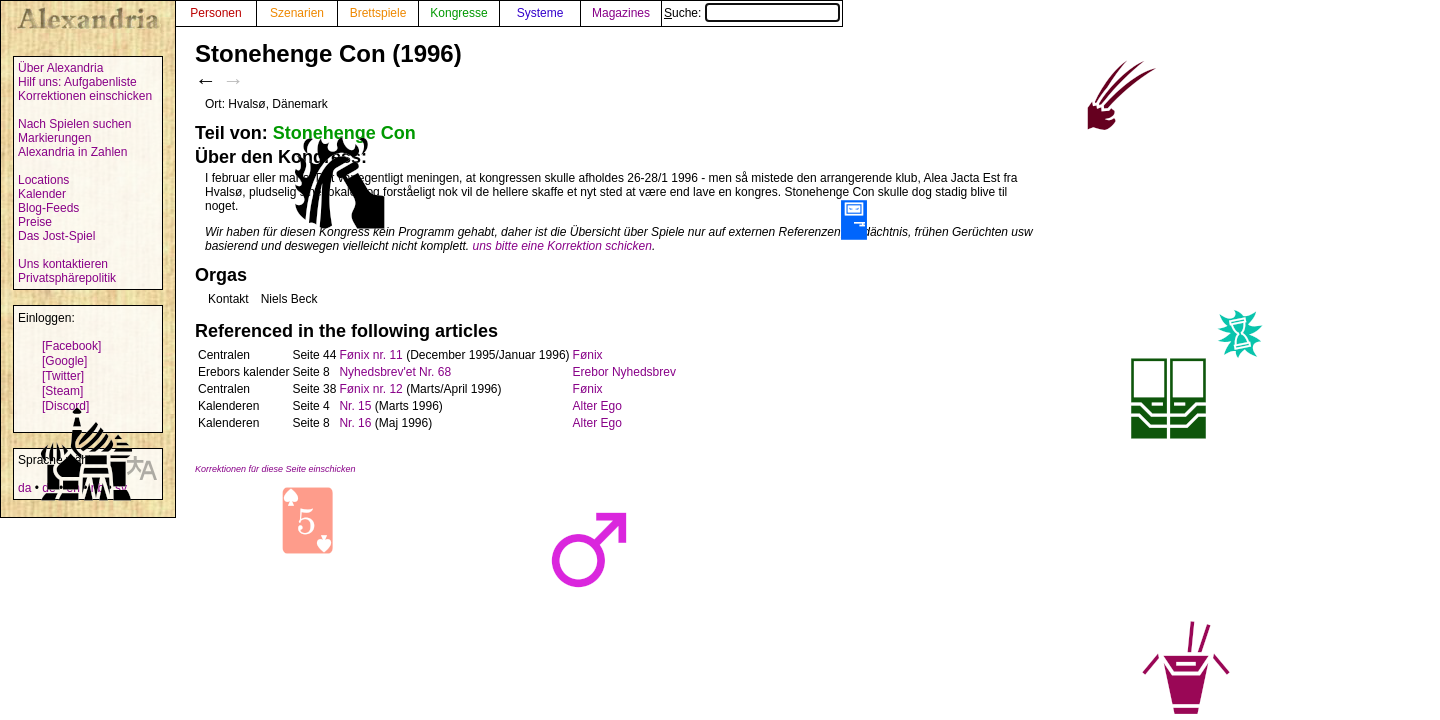  What do you see at coordinates (1186, 667) in the screenshot?
I see `quick food or noodle delivery option` at bounding box center [1186, 667].